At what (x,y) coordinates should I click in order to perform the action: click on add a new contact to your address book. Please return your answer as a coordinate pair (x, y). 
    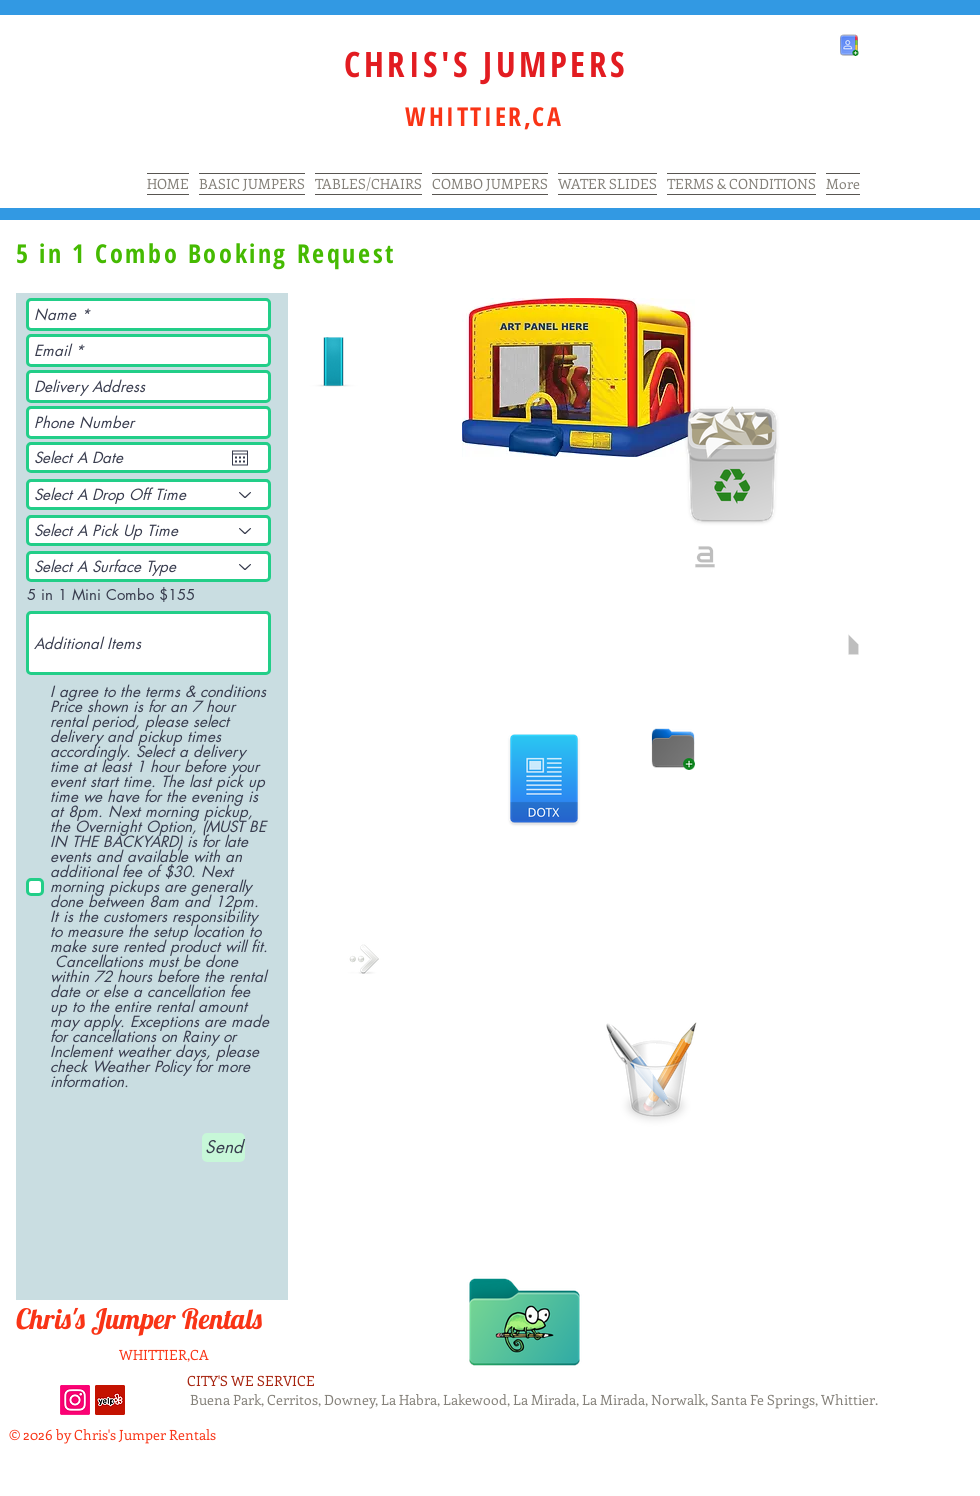
    Looking at the image, I should click on (849, 45).